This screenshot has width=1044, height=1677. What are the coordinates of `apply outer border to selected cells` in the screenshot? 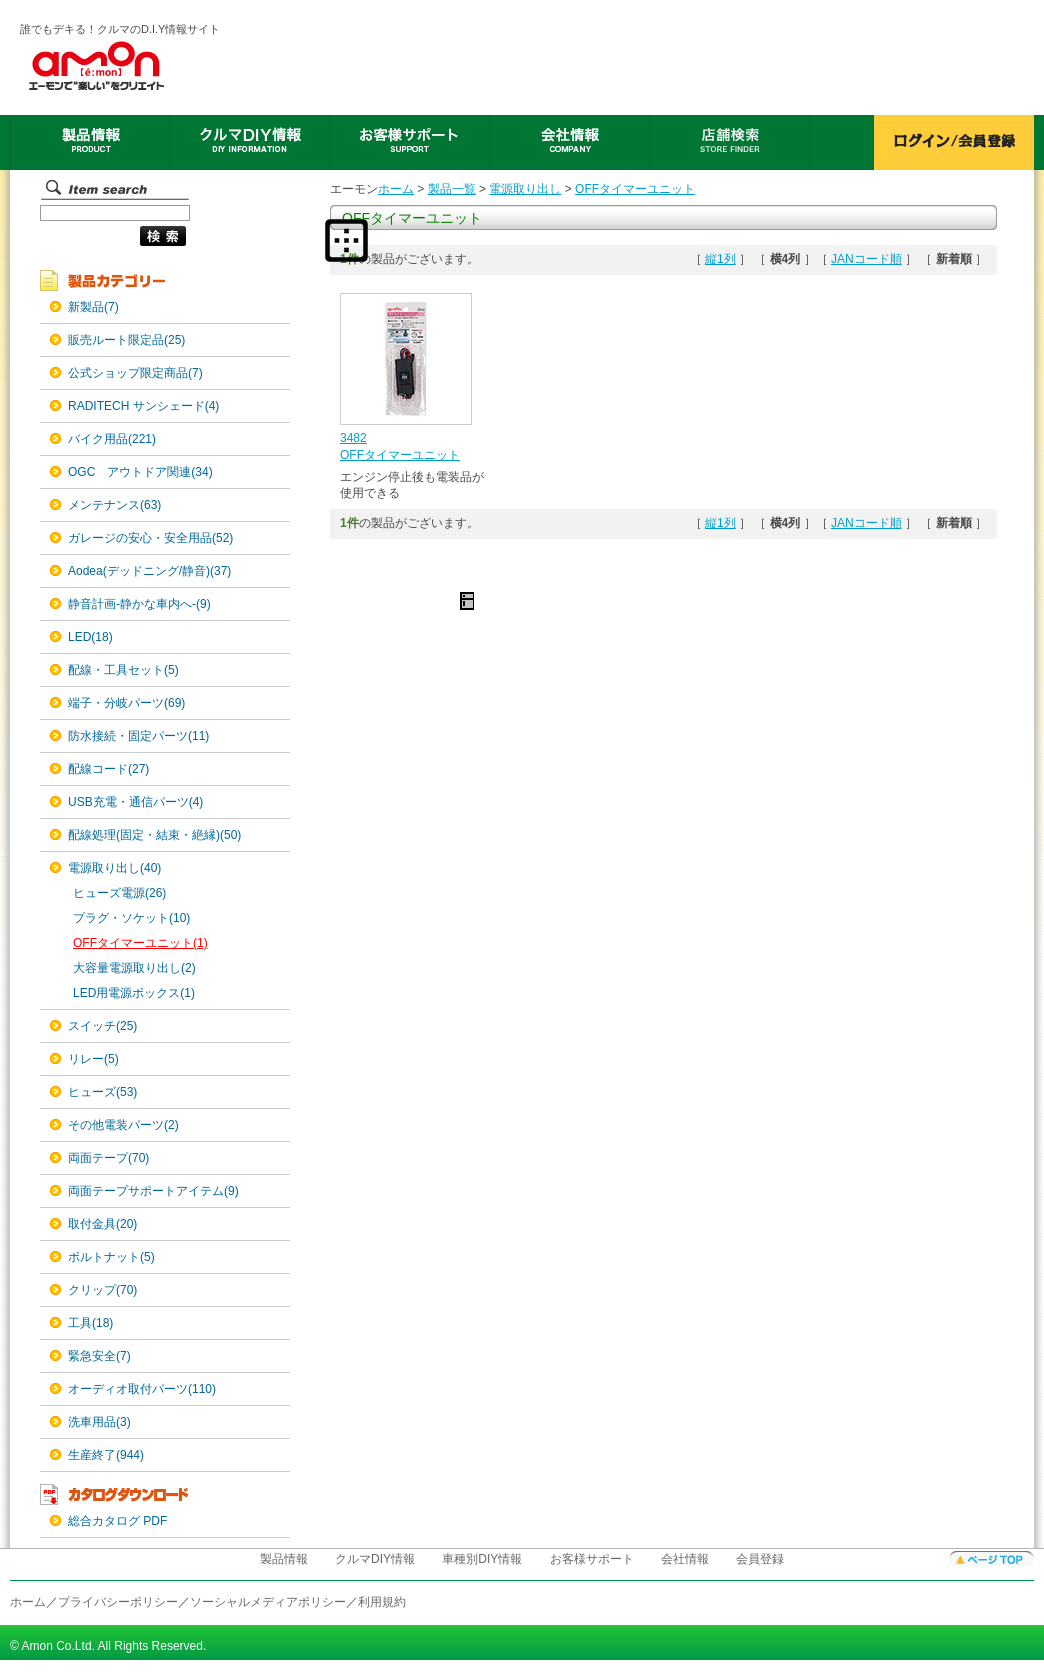 It's located at (346, 240).